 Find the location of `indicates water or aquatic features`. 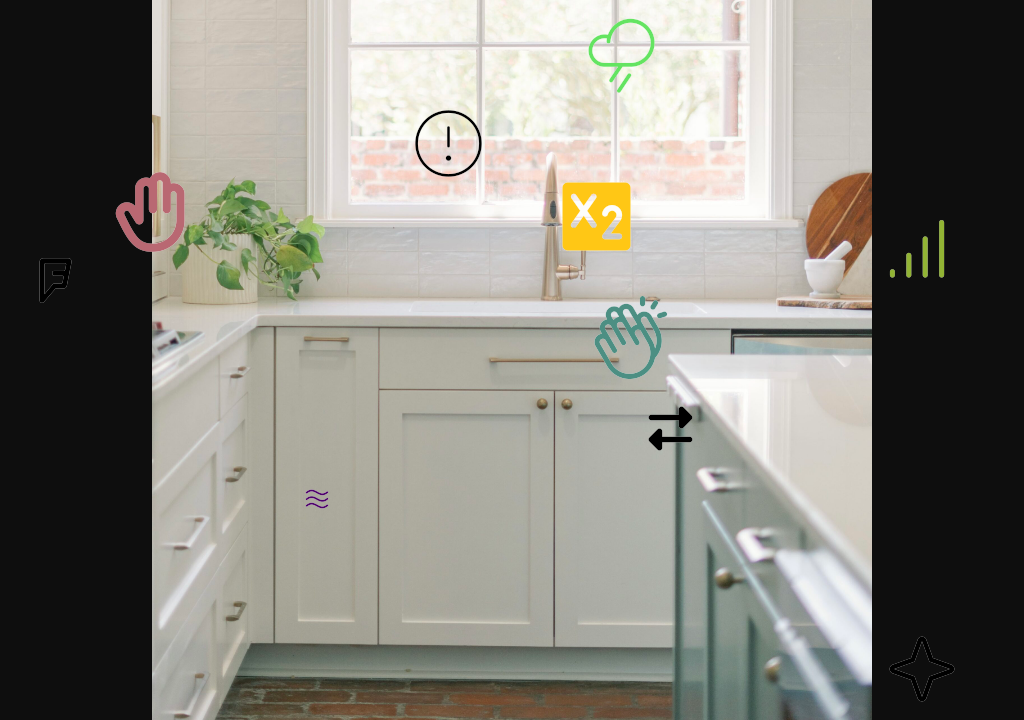

indicates water or aquatic features is located at coordinates (317, 499).